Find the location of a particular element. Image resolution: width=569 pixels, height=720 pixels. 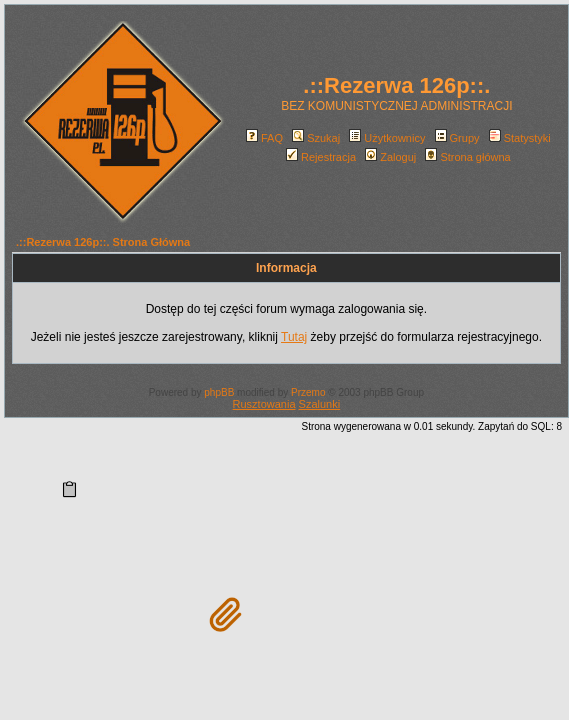

attach a file to your message is located at coordinates (225, 614).